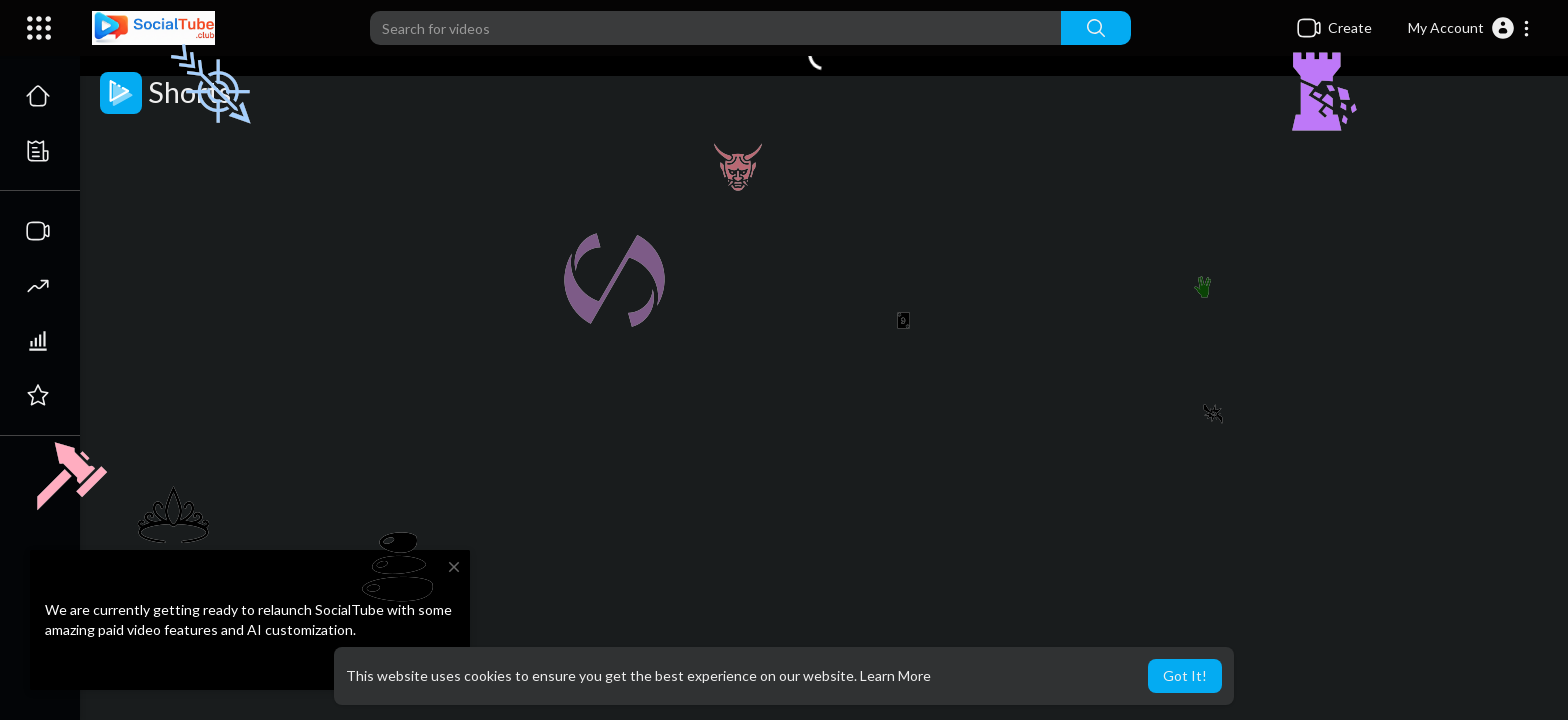 The height and width of the screenshot is (720, 1568). What do you see at coordinates (211, 84) in the screenshot?
I see `aim or target an object in-game` at bounding box center [211, 84].